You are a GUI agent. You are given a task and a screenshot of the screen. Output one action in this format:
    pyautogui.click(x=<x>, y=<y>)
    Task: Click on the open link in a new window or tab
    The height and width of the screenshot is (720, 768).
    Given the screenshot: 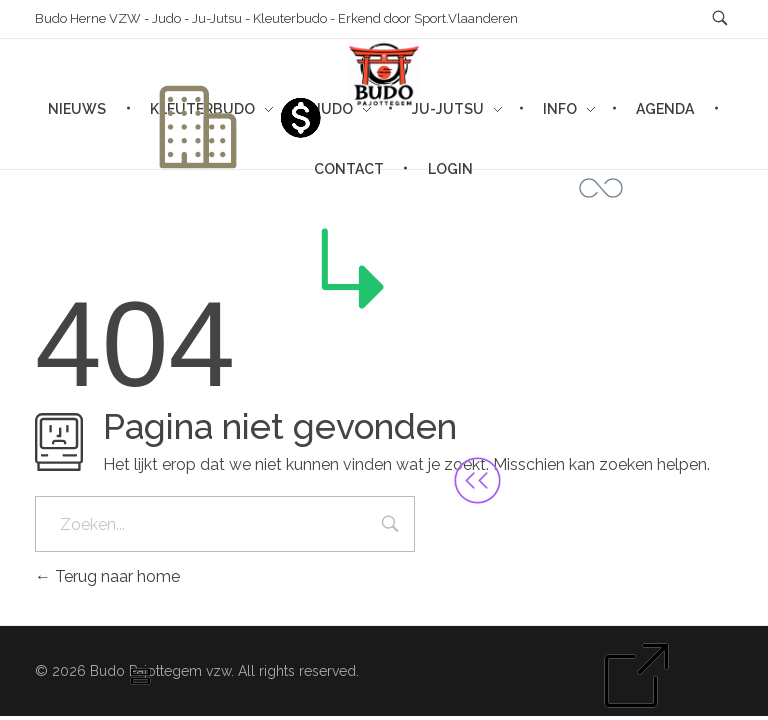 What is the action you would take?
    pyautogui.click(x=636, y=675)
    